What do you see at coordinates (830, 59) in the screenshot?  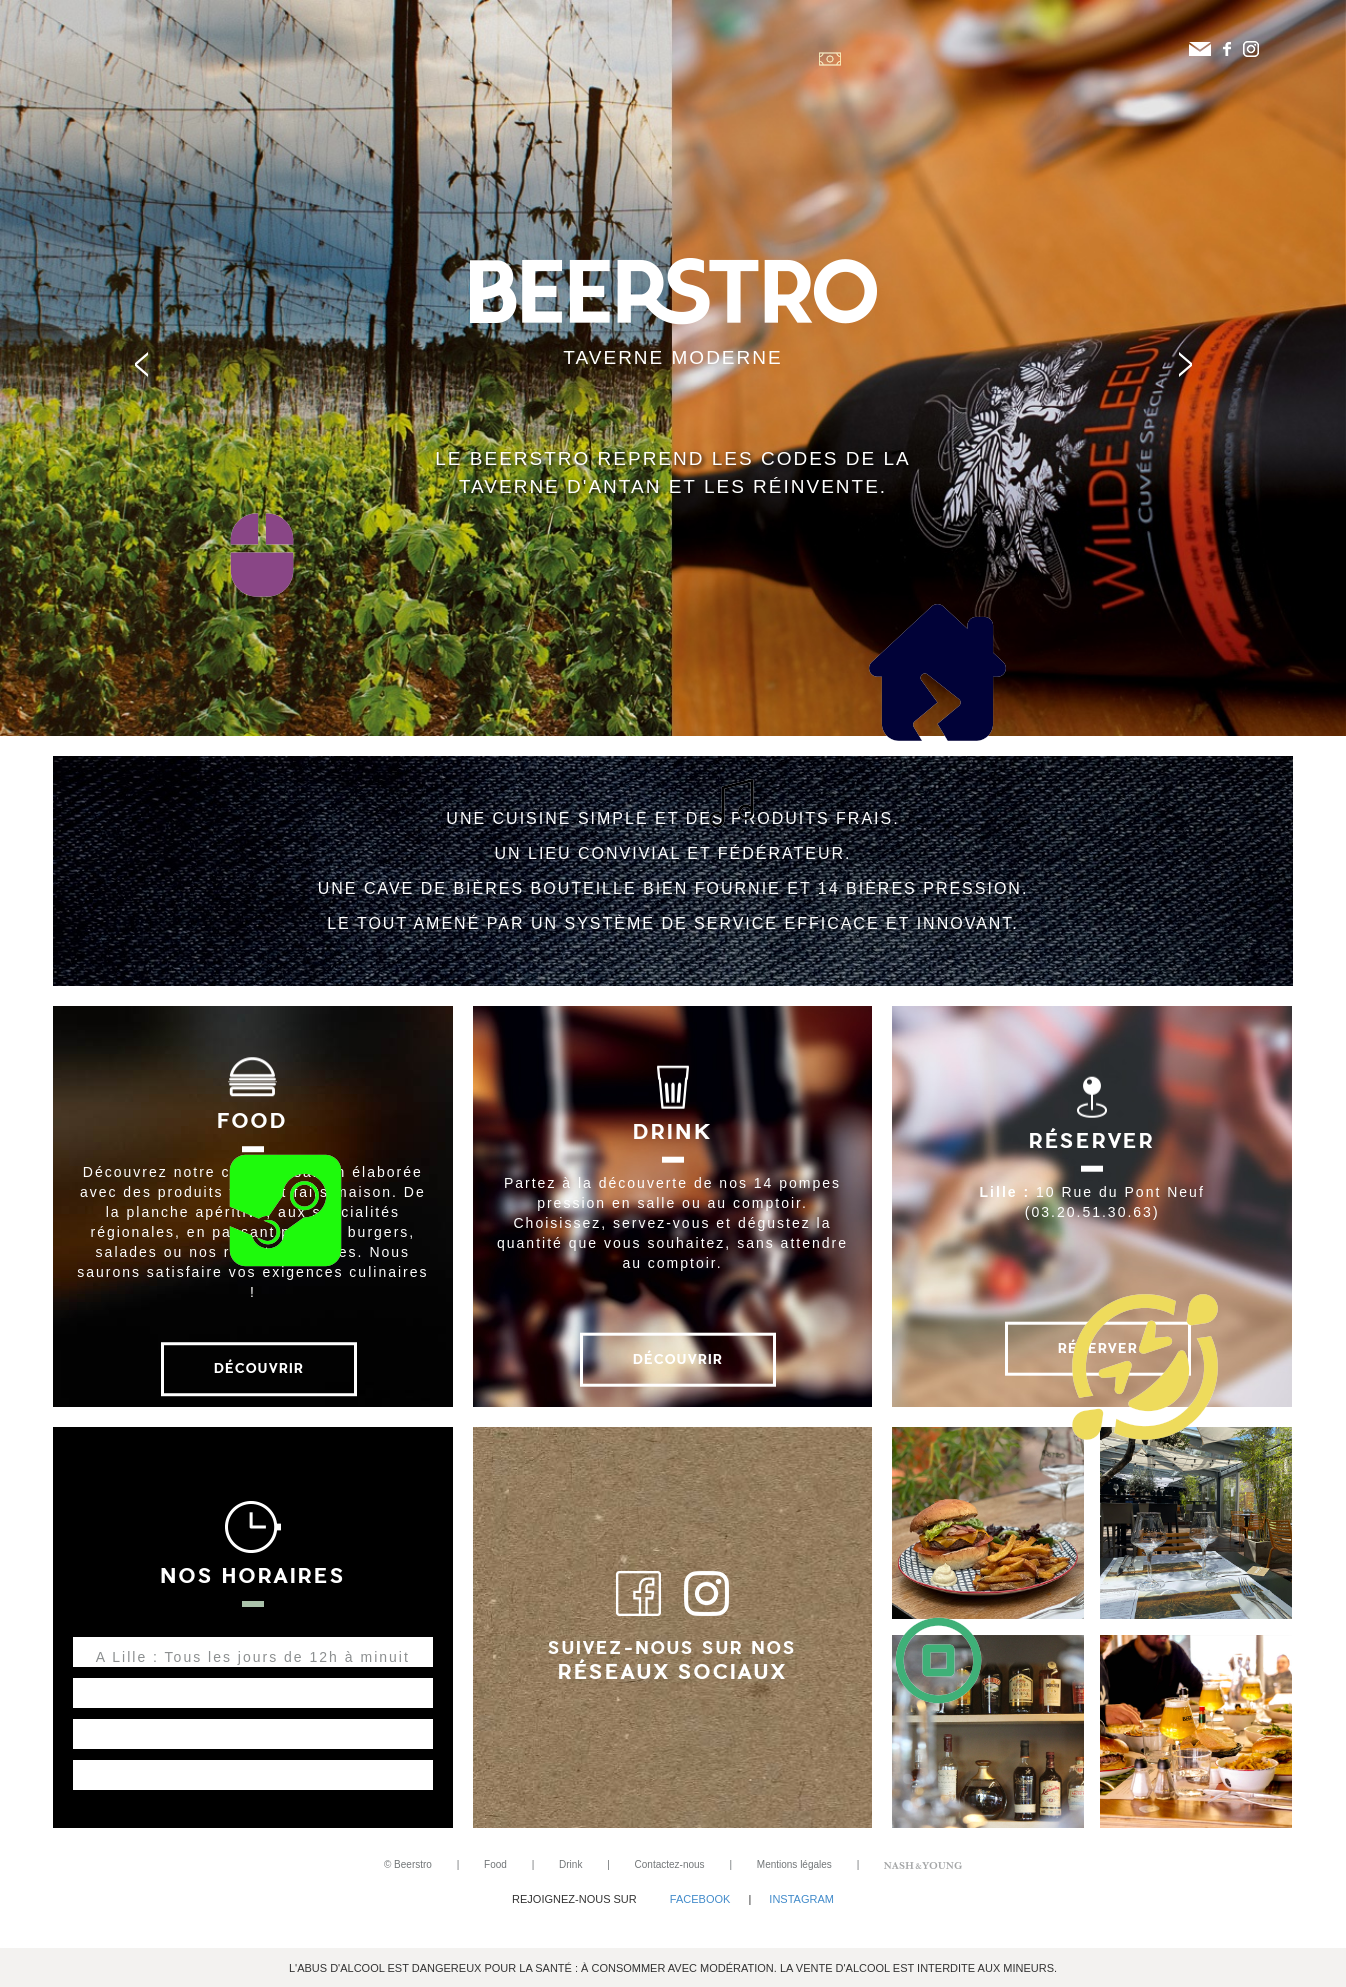 I see `view your balance or funds` at bounding box center [830, 59].